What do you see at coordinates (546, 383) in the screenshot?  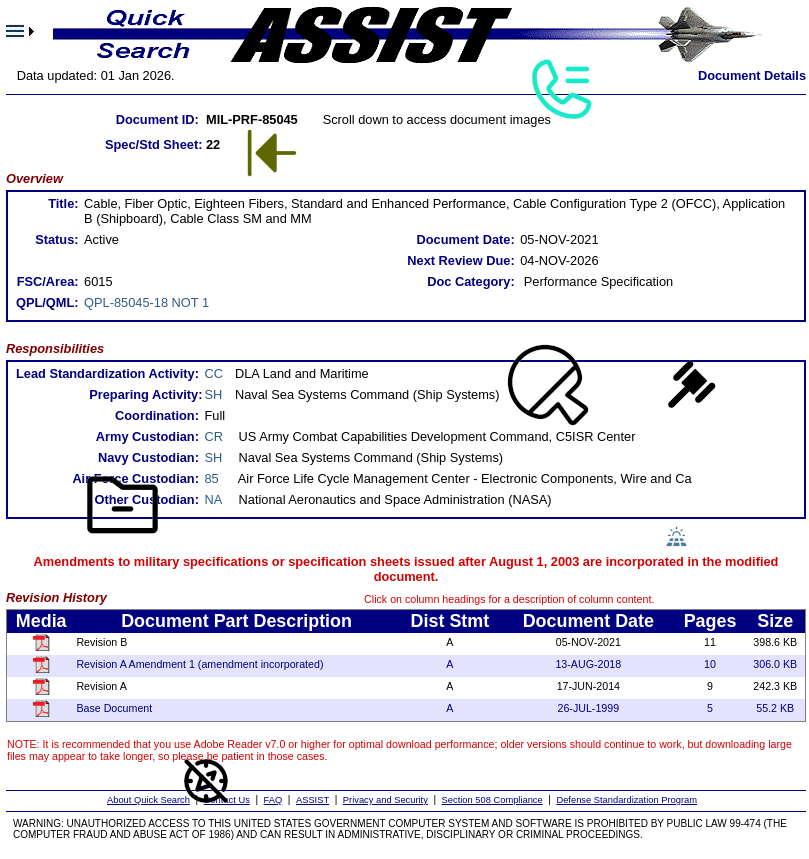 I see `access table tennis or ping pong game` at bounding box center [546, 383].